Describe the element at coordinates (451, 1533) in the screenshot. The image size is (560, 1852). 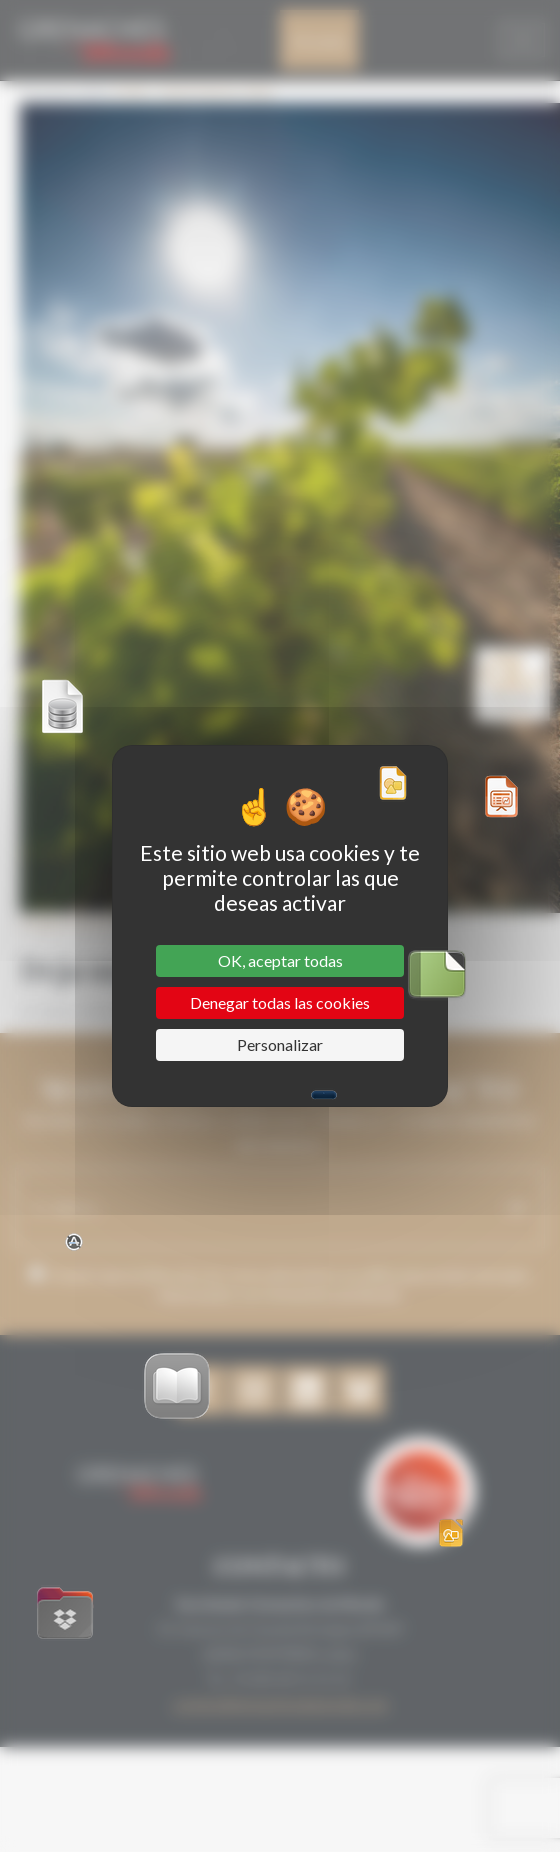
I see `open libreoffice draw application` at that location.